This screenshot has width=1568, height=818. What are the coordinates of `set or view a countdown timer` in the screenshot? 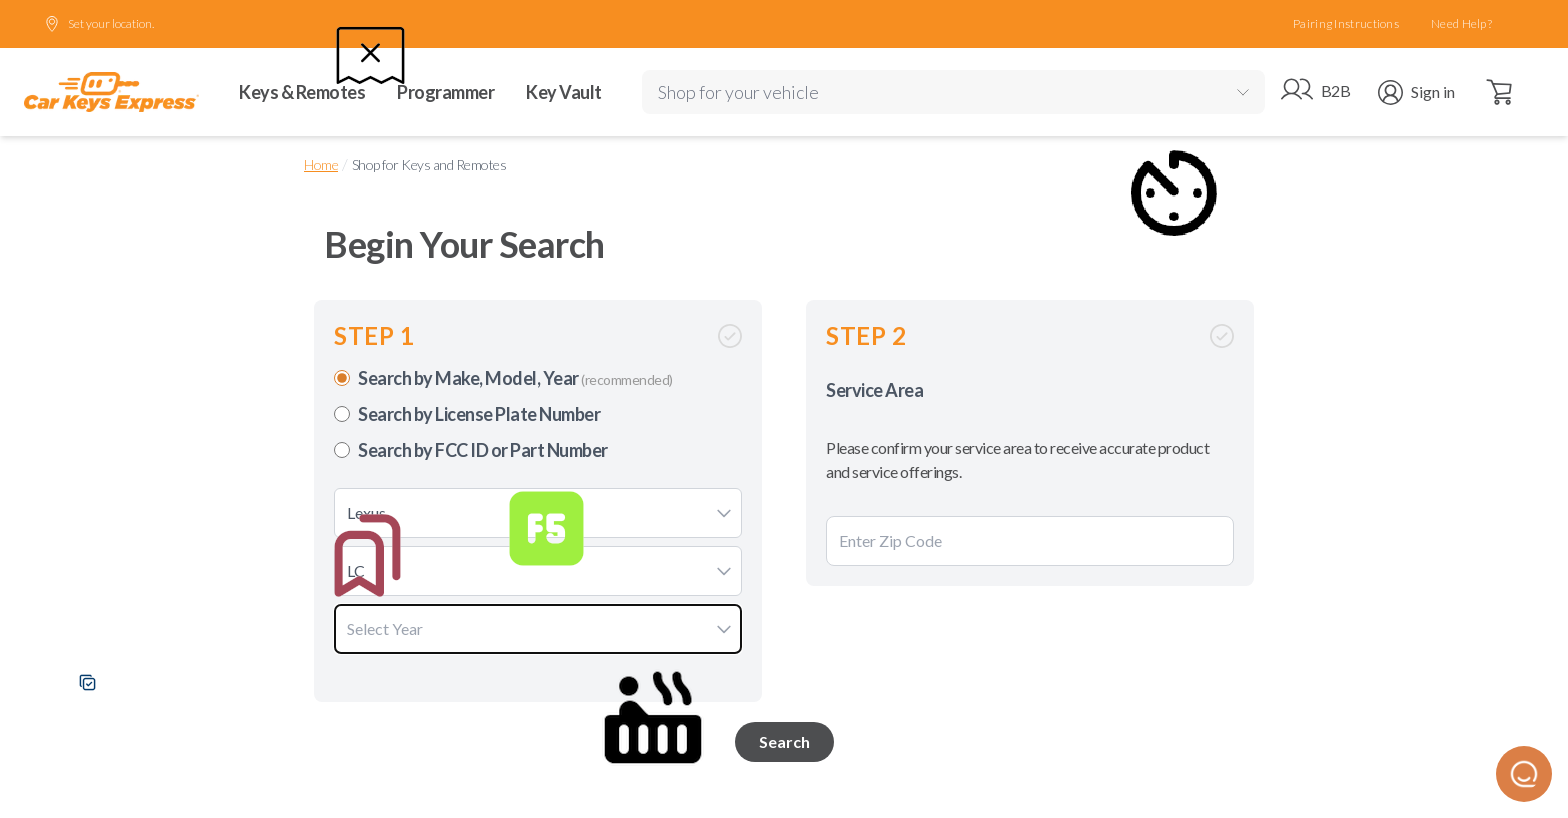 It's located at (1174, 193).